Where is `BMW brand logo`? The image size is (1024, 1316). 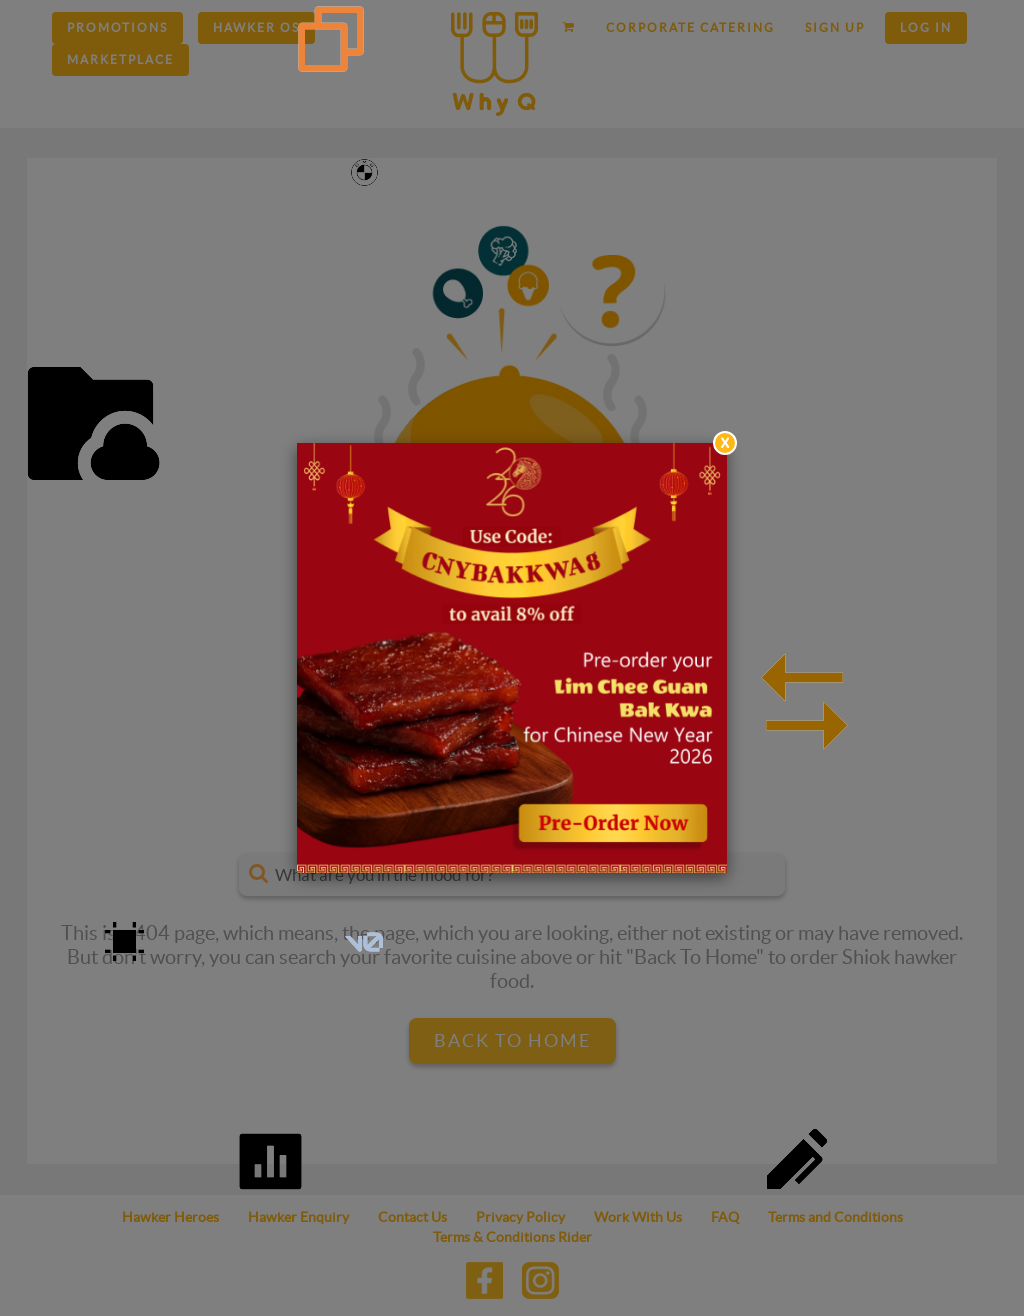 BMW brand logo is located at coordinates (364, 172).